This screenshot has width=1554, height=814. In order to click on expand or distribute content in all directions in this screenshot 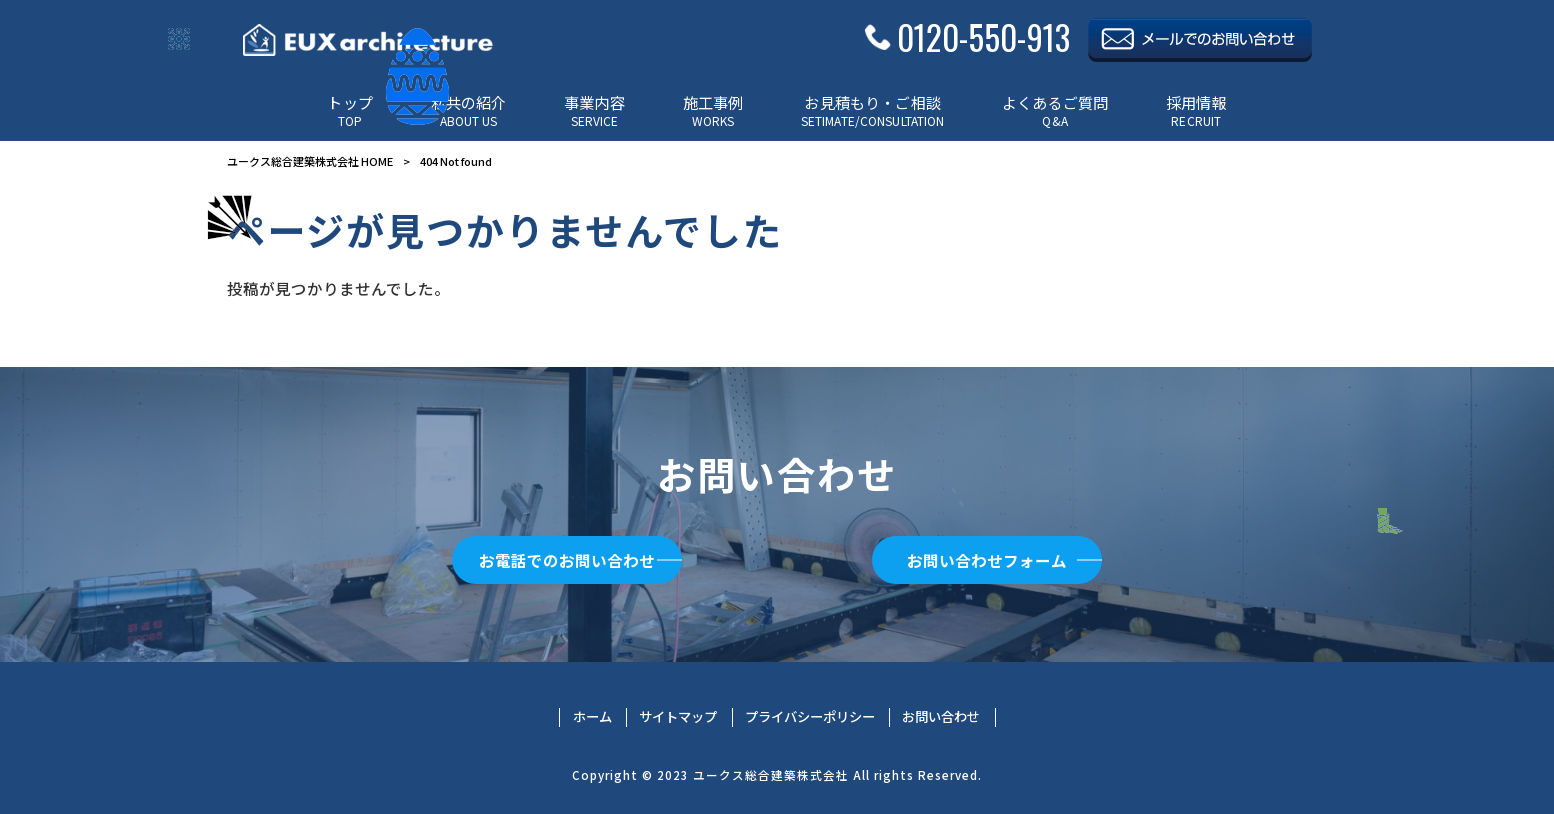, I will do `click(179, 39)`.